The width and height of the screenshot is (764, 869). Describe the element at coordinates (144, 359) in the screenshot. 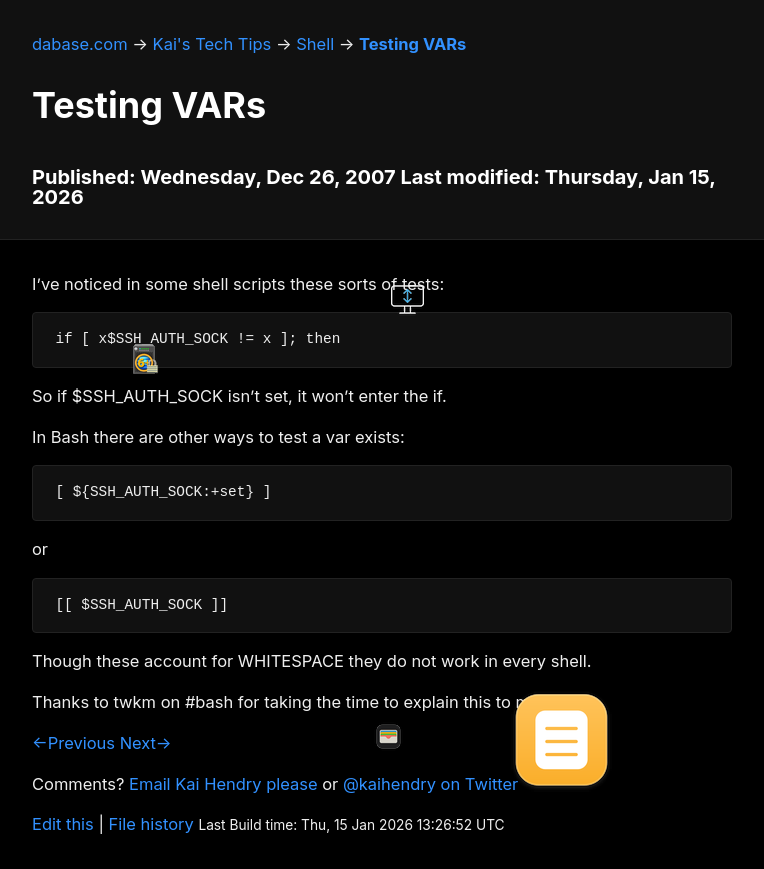

I see `locked RAID 6+ storage array` at that location.